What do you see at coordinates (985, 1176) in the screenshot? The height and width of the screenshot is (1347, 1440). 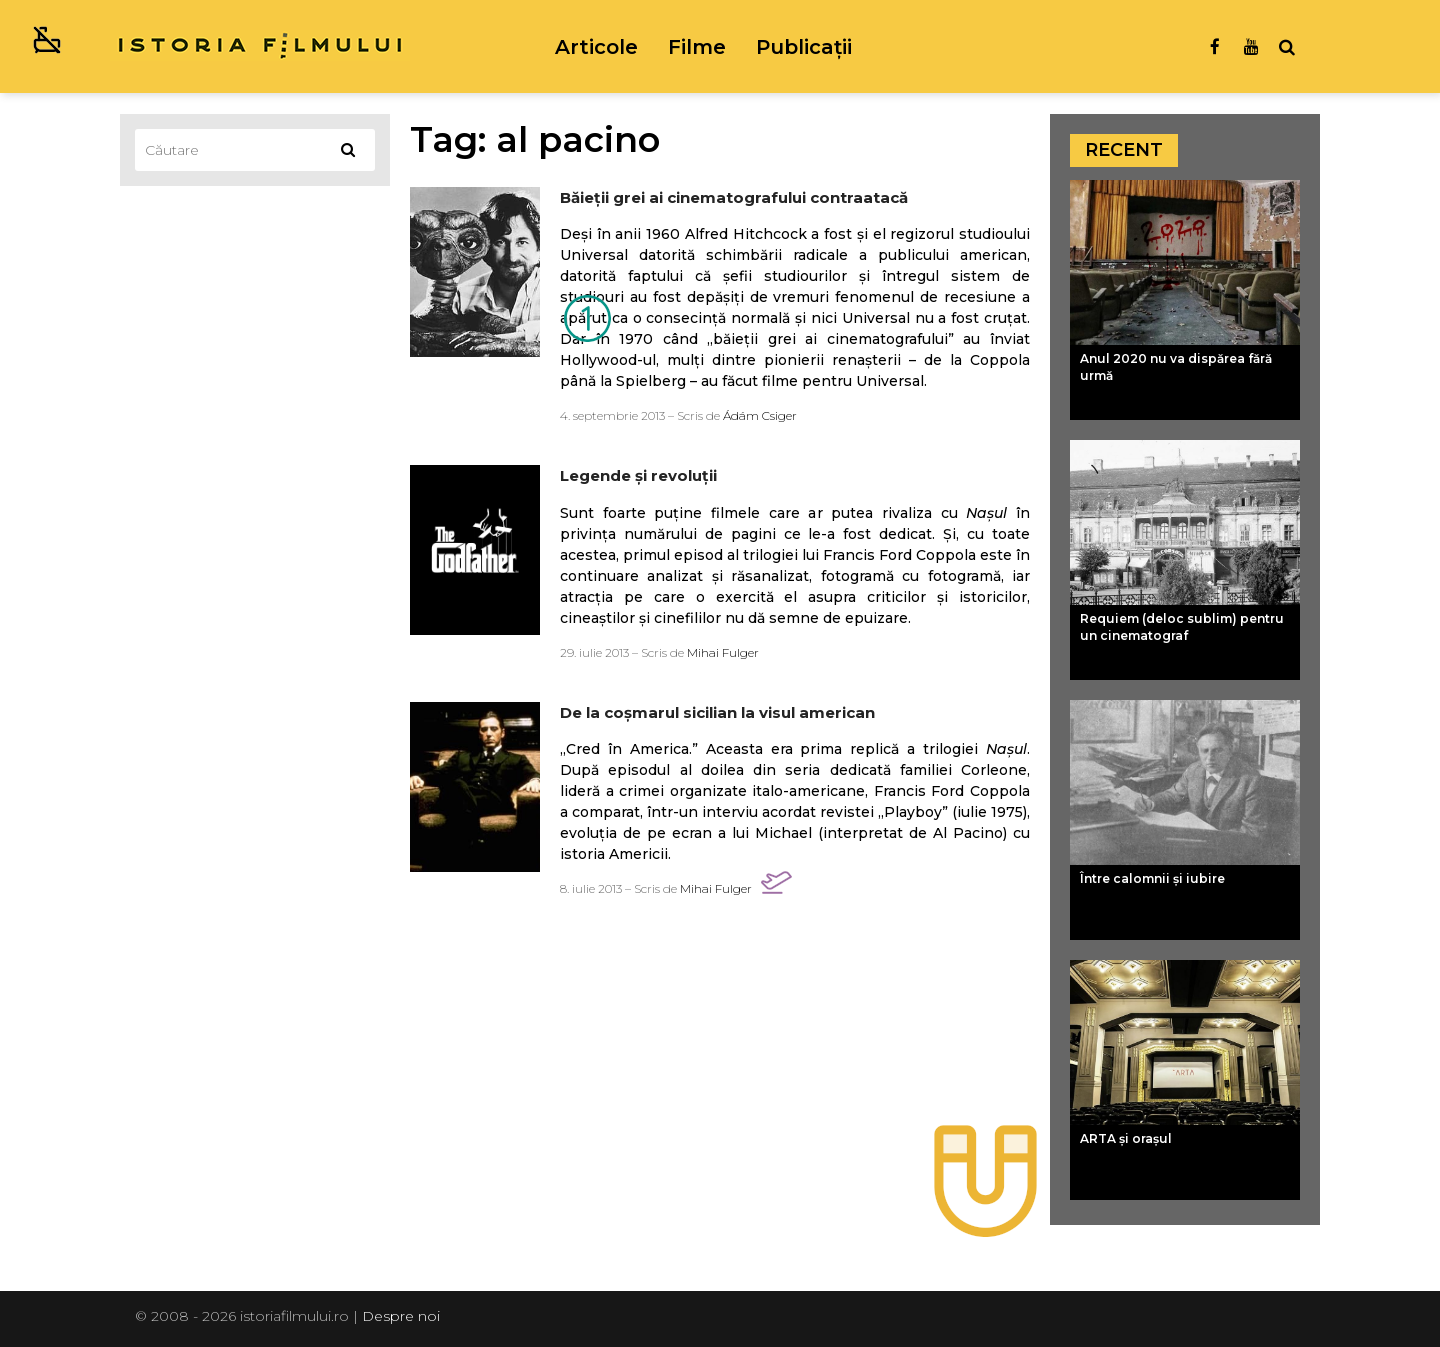 I see `activate magnetic snap or alignment tool` at bounding box center [985, 1176].